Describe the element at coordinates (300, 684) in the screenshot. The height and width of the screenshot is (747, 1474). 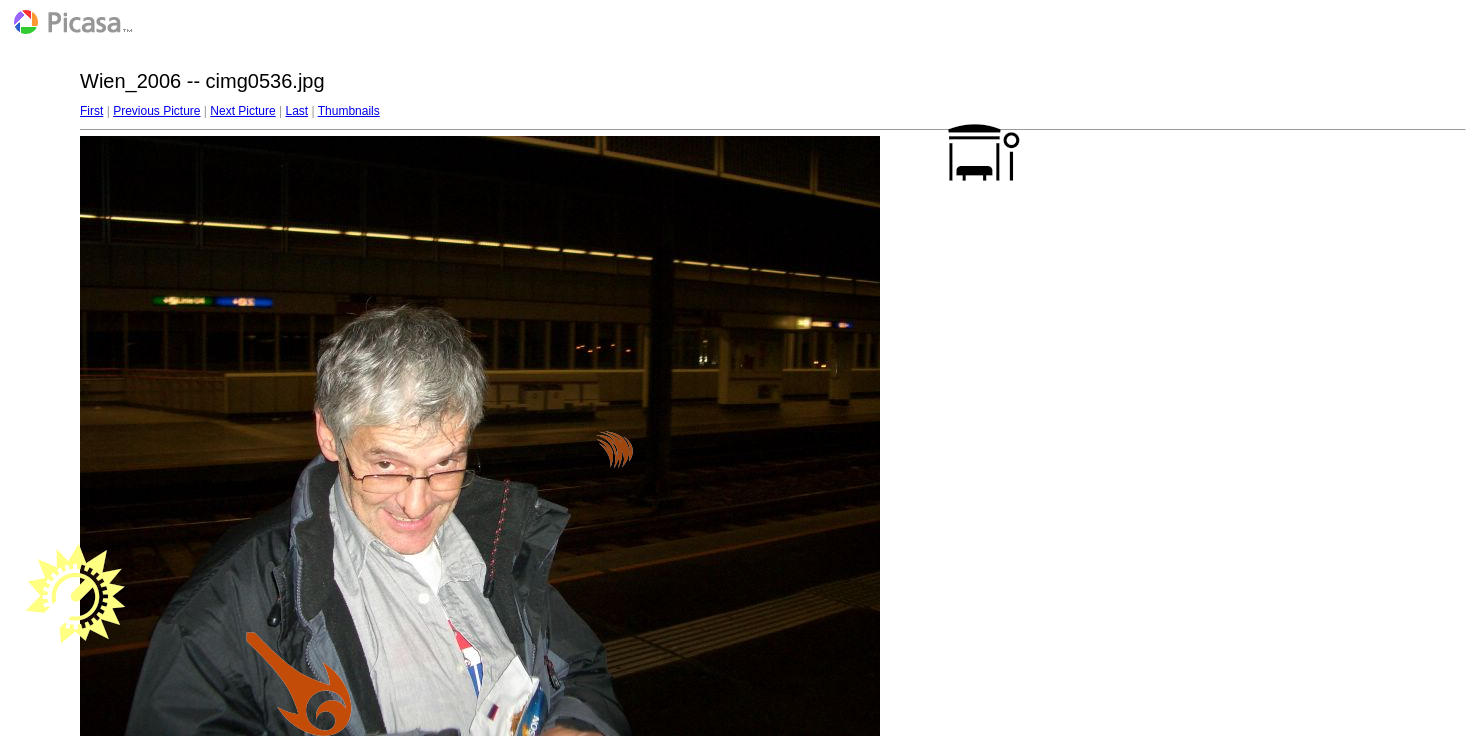
I see `cast a fire spell or ability` at that location.